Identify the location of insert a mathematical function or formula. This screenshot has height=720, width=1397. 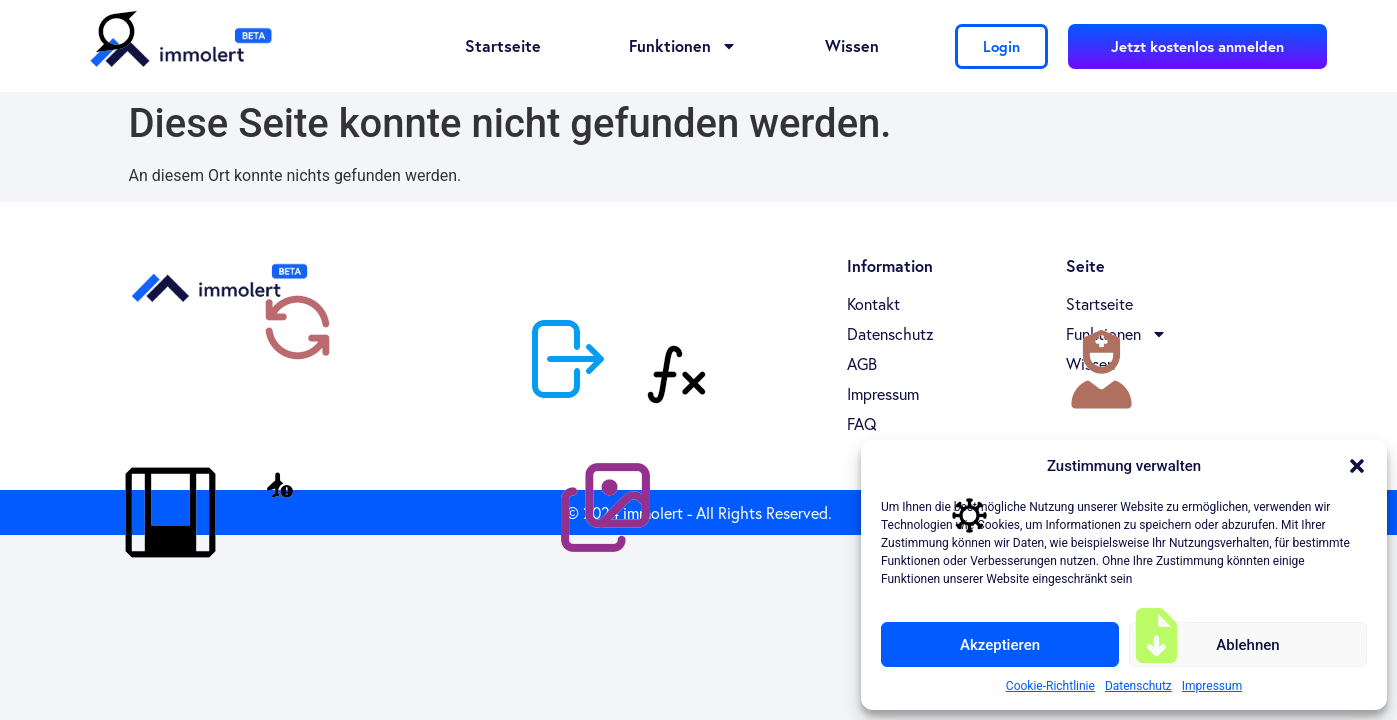
(676, 374).